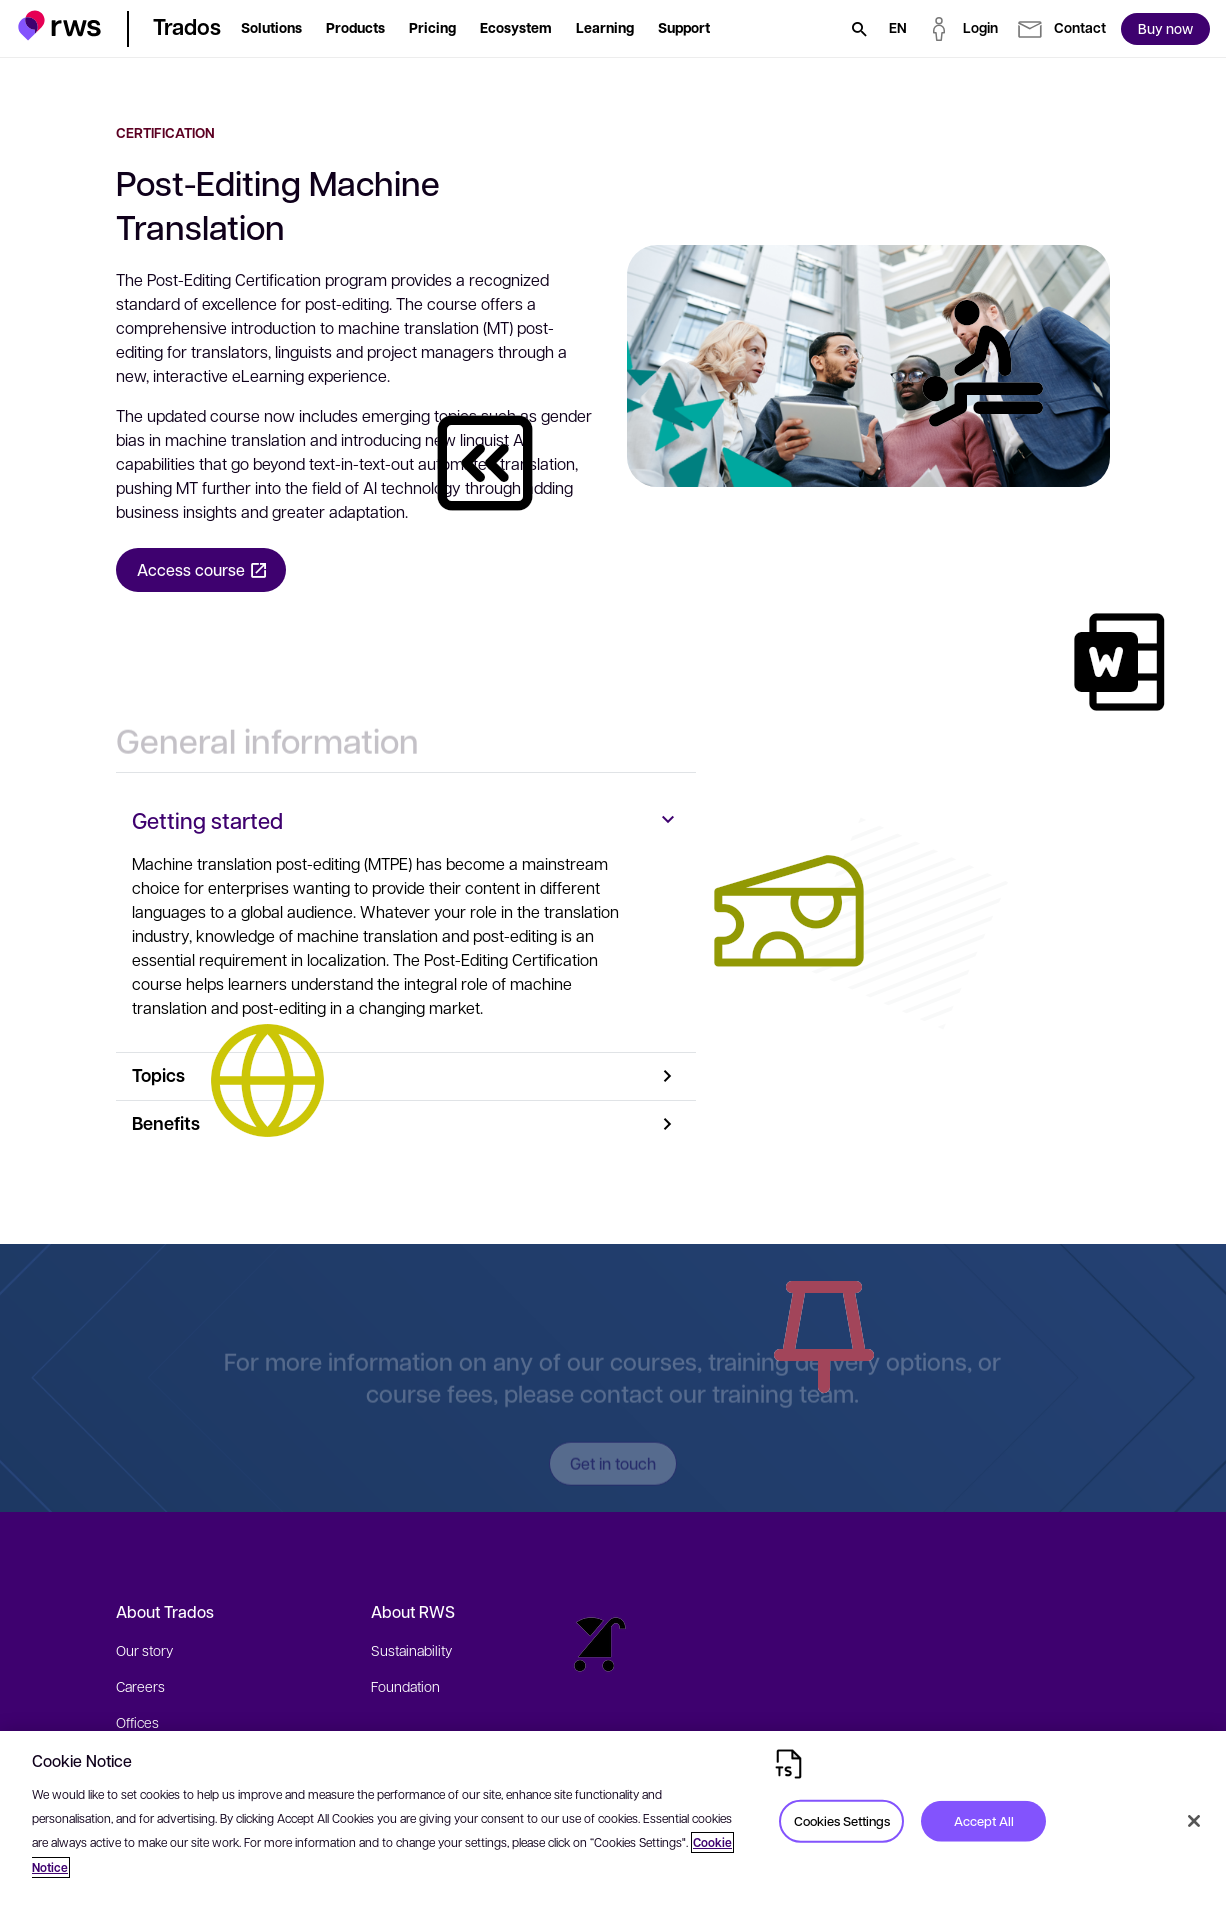  I want to click on indicates dairy or cheese-related content, so click(789, 919).